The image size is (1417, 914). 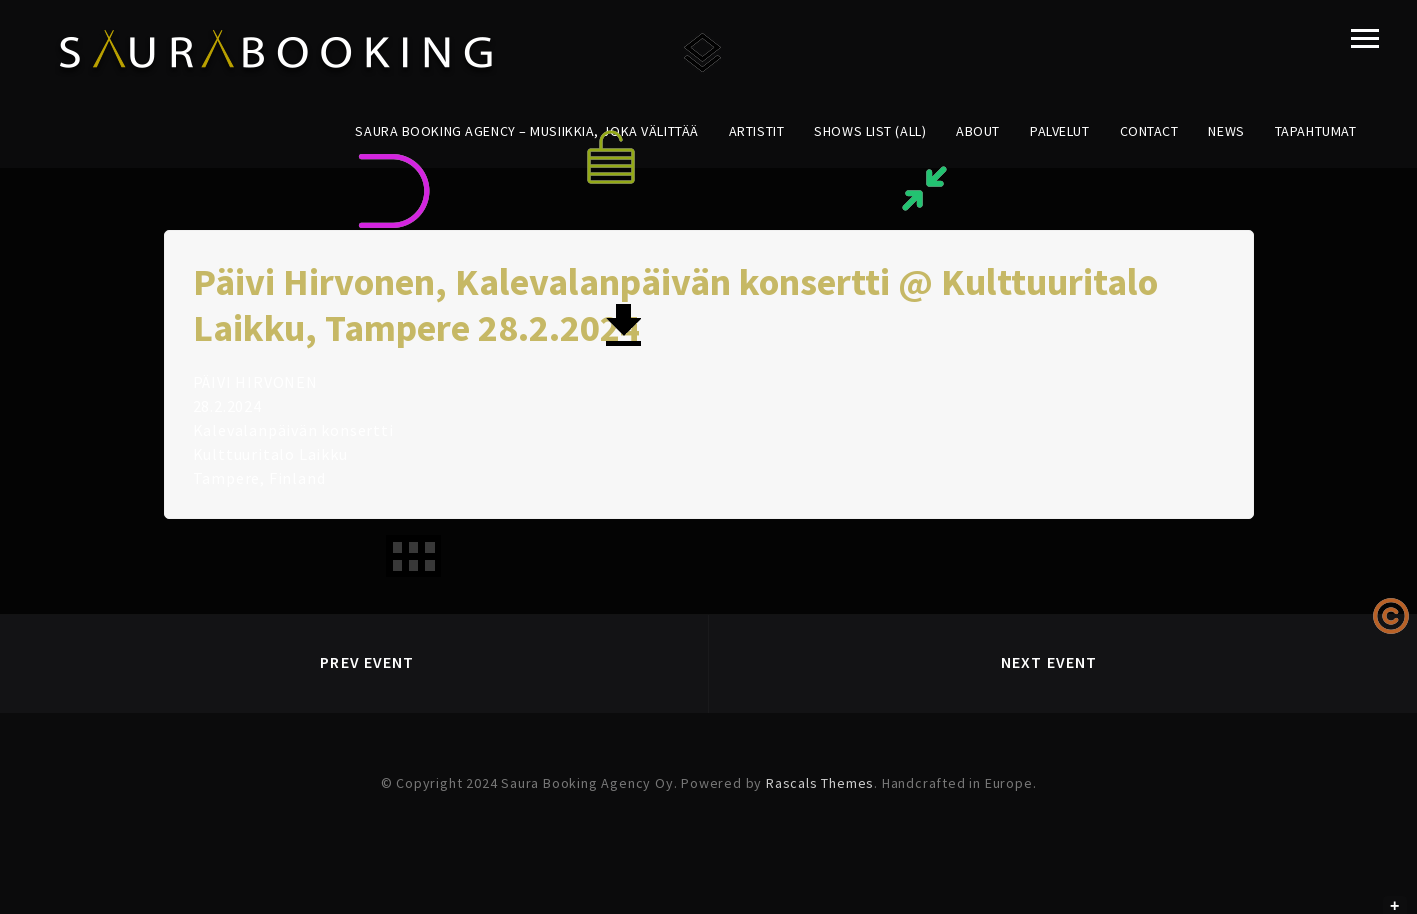 I want to click on toggle map layers on or off, so click(x=702, y=53).